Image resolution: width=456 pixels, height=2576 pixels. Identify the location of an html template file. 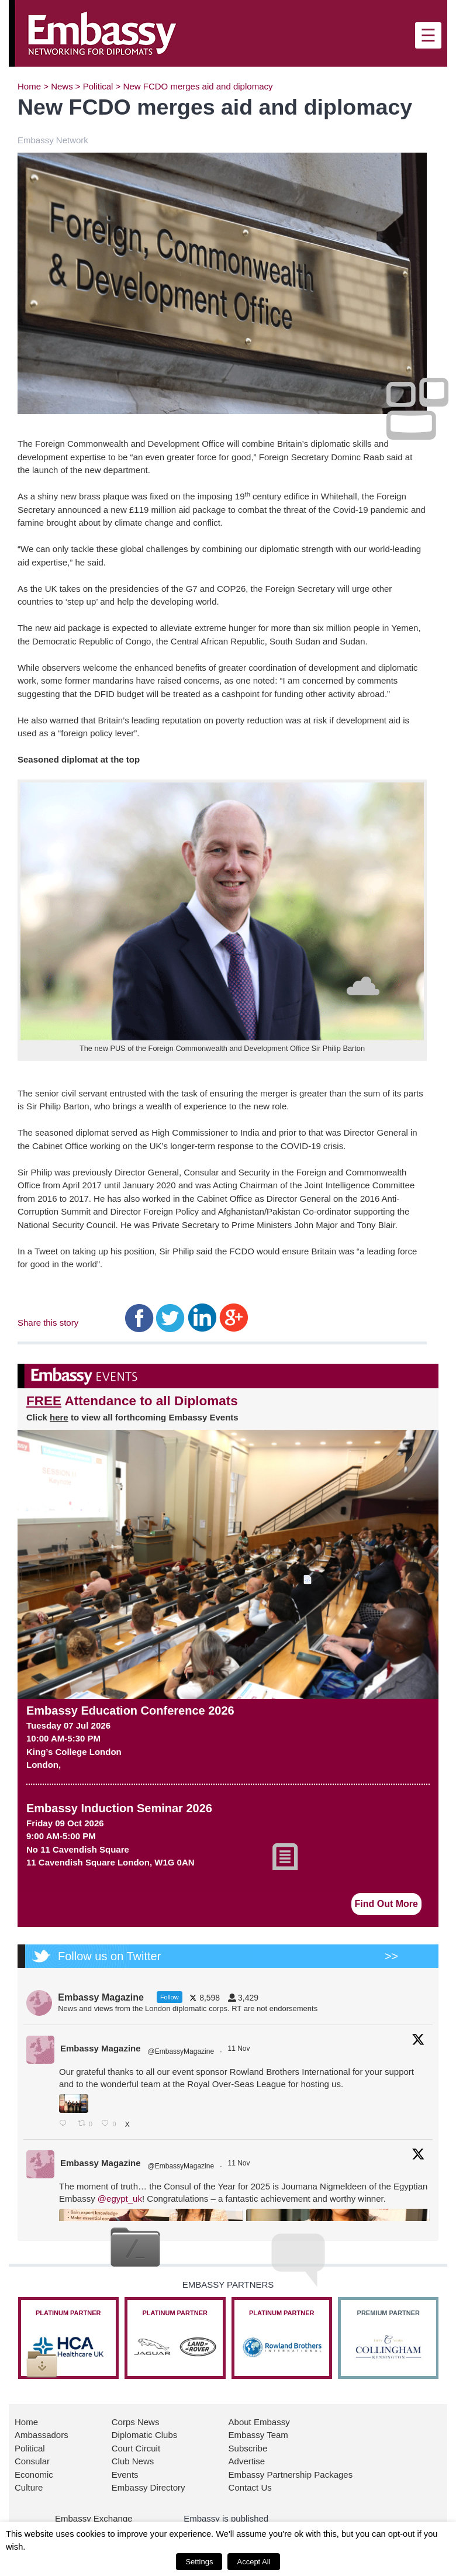
(308, 1580).